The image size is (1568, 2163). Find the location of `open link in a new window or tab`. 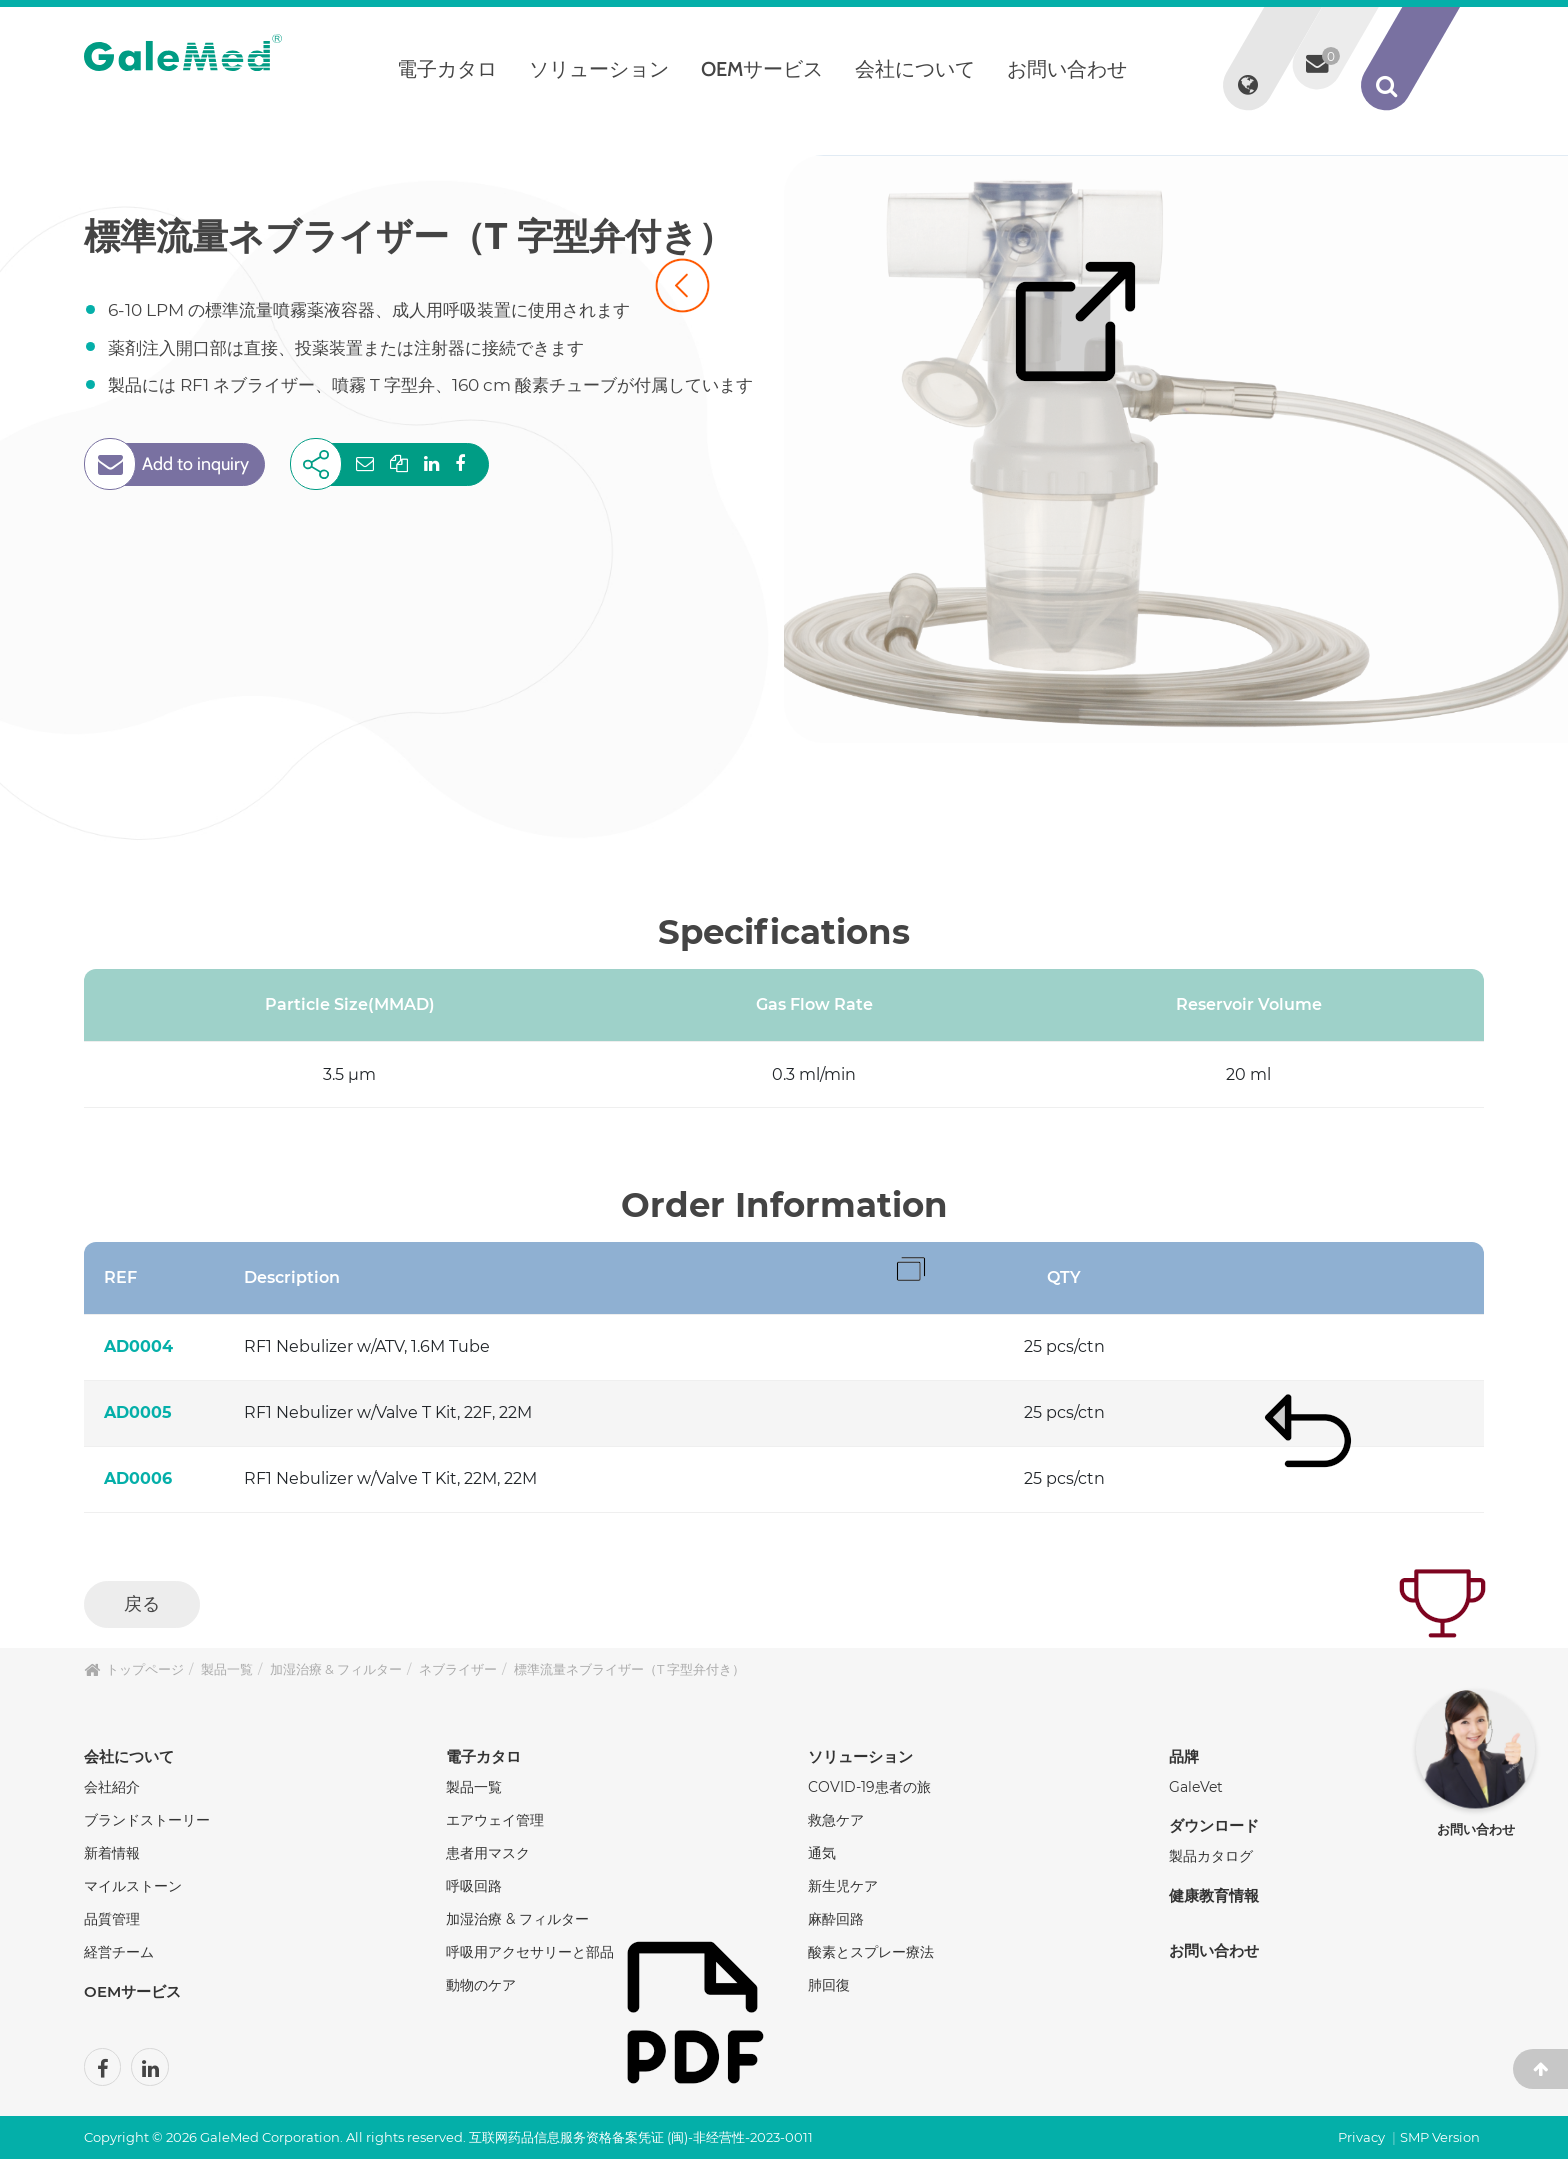

open link in a new window or tab is located at coordinates (1075, 321).